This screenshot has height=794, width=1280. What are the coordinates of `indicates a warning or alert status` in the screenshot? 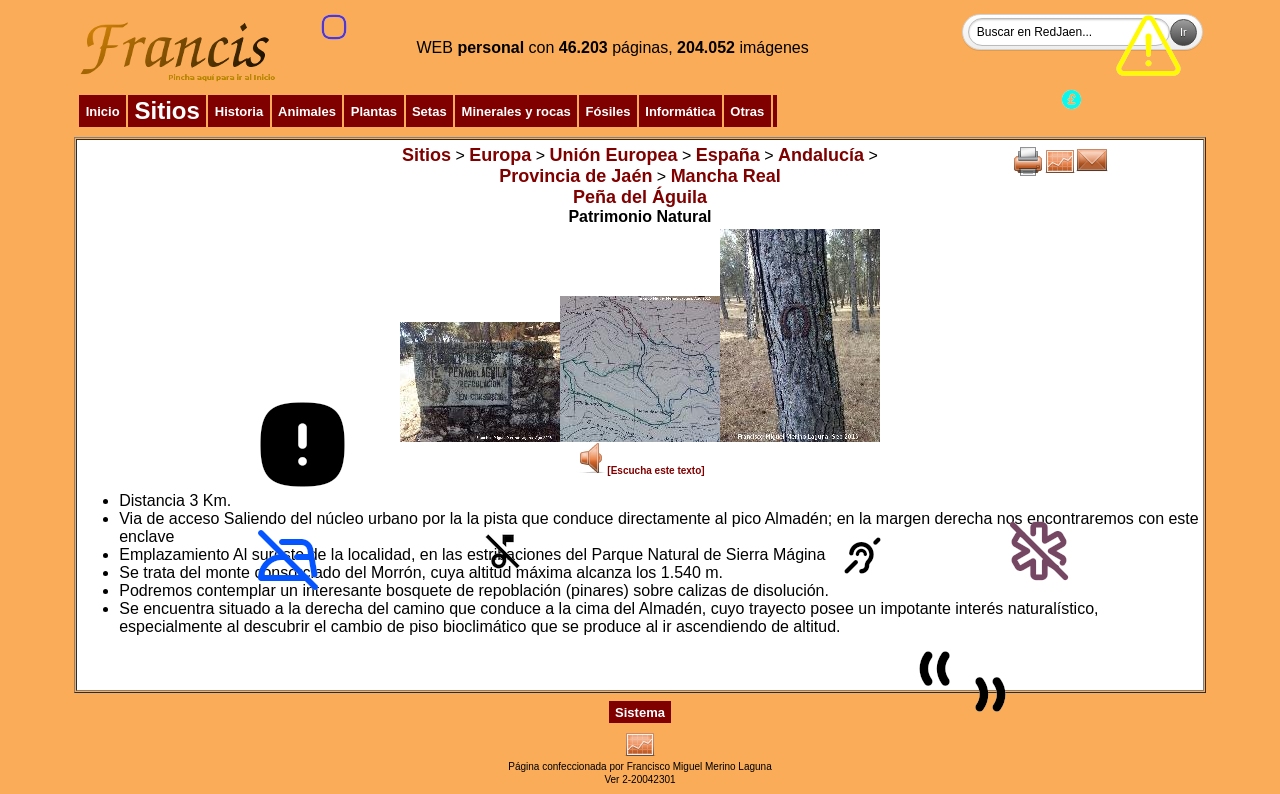 It's located at (302, 444).